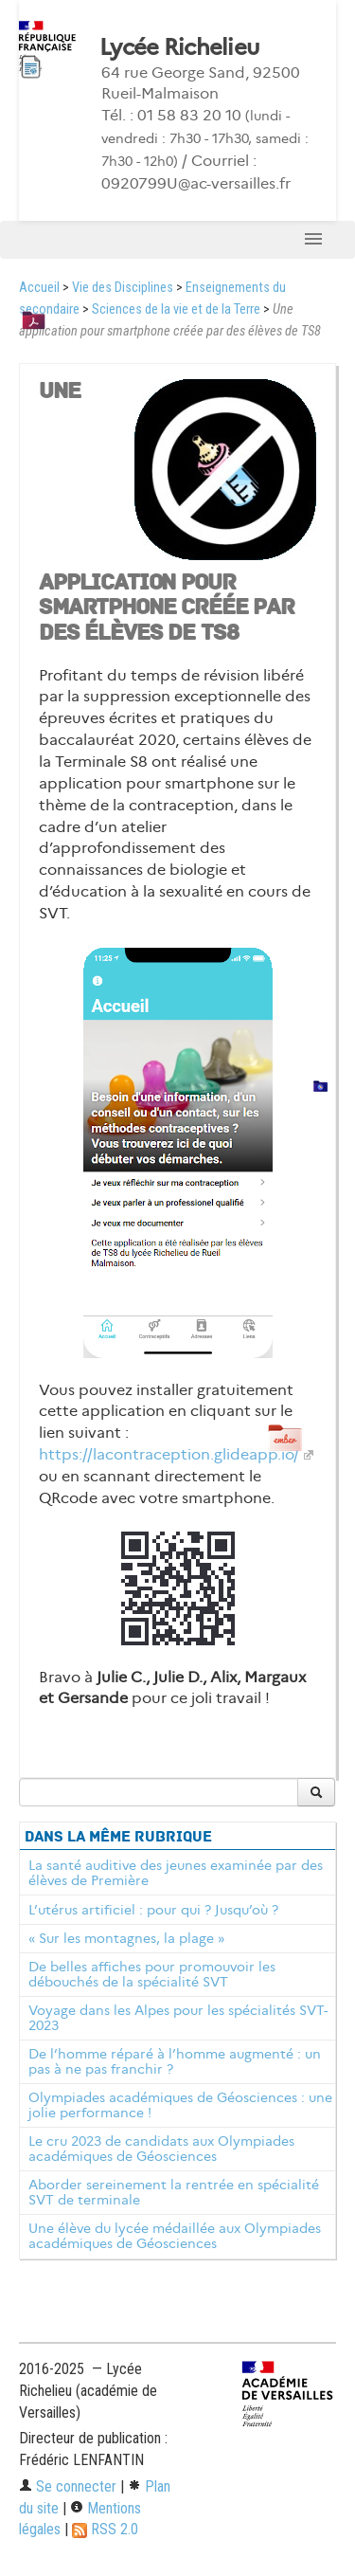 The width and height of the screenshot is (355, 2576). Describe the element at coordinates (30, 66) in the screenshot. I see `a libreoffice web document file type` at that location.